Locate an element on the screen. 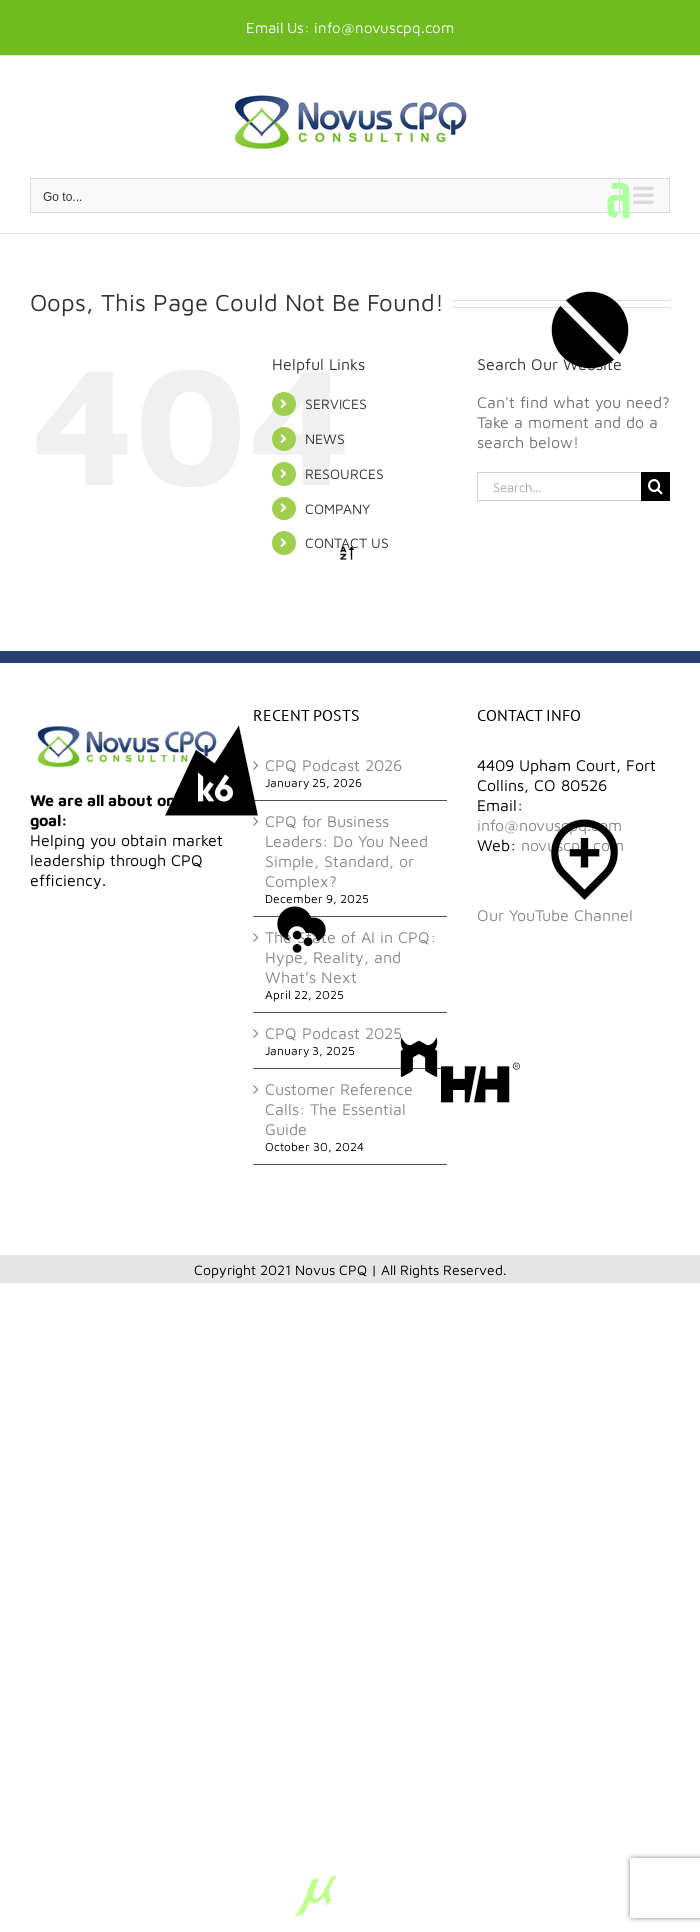 The width and height of the screenshot is (700, 1932). add a new location pin is located at coordinates (584, 856).